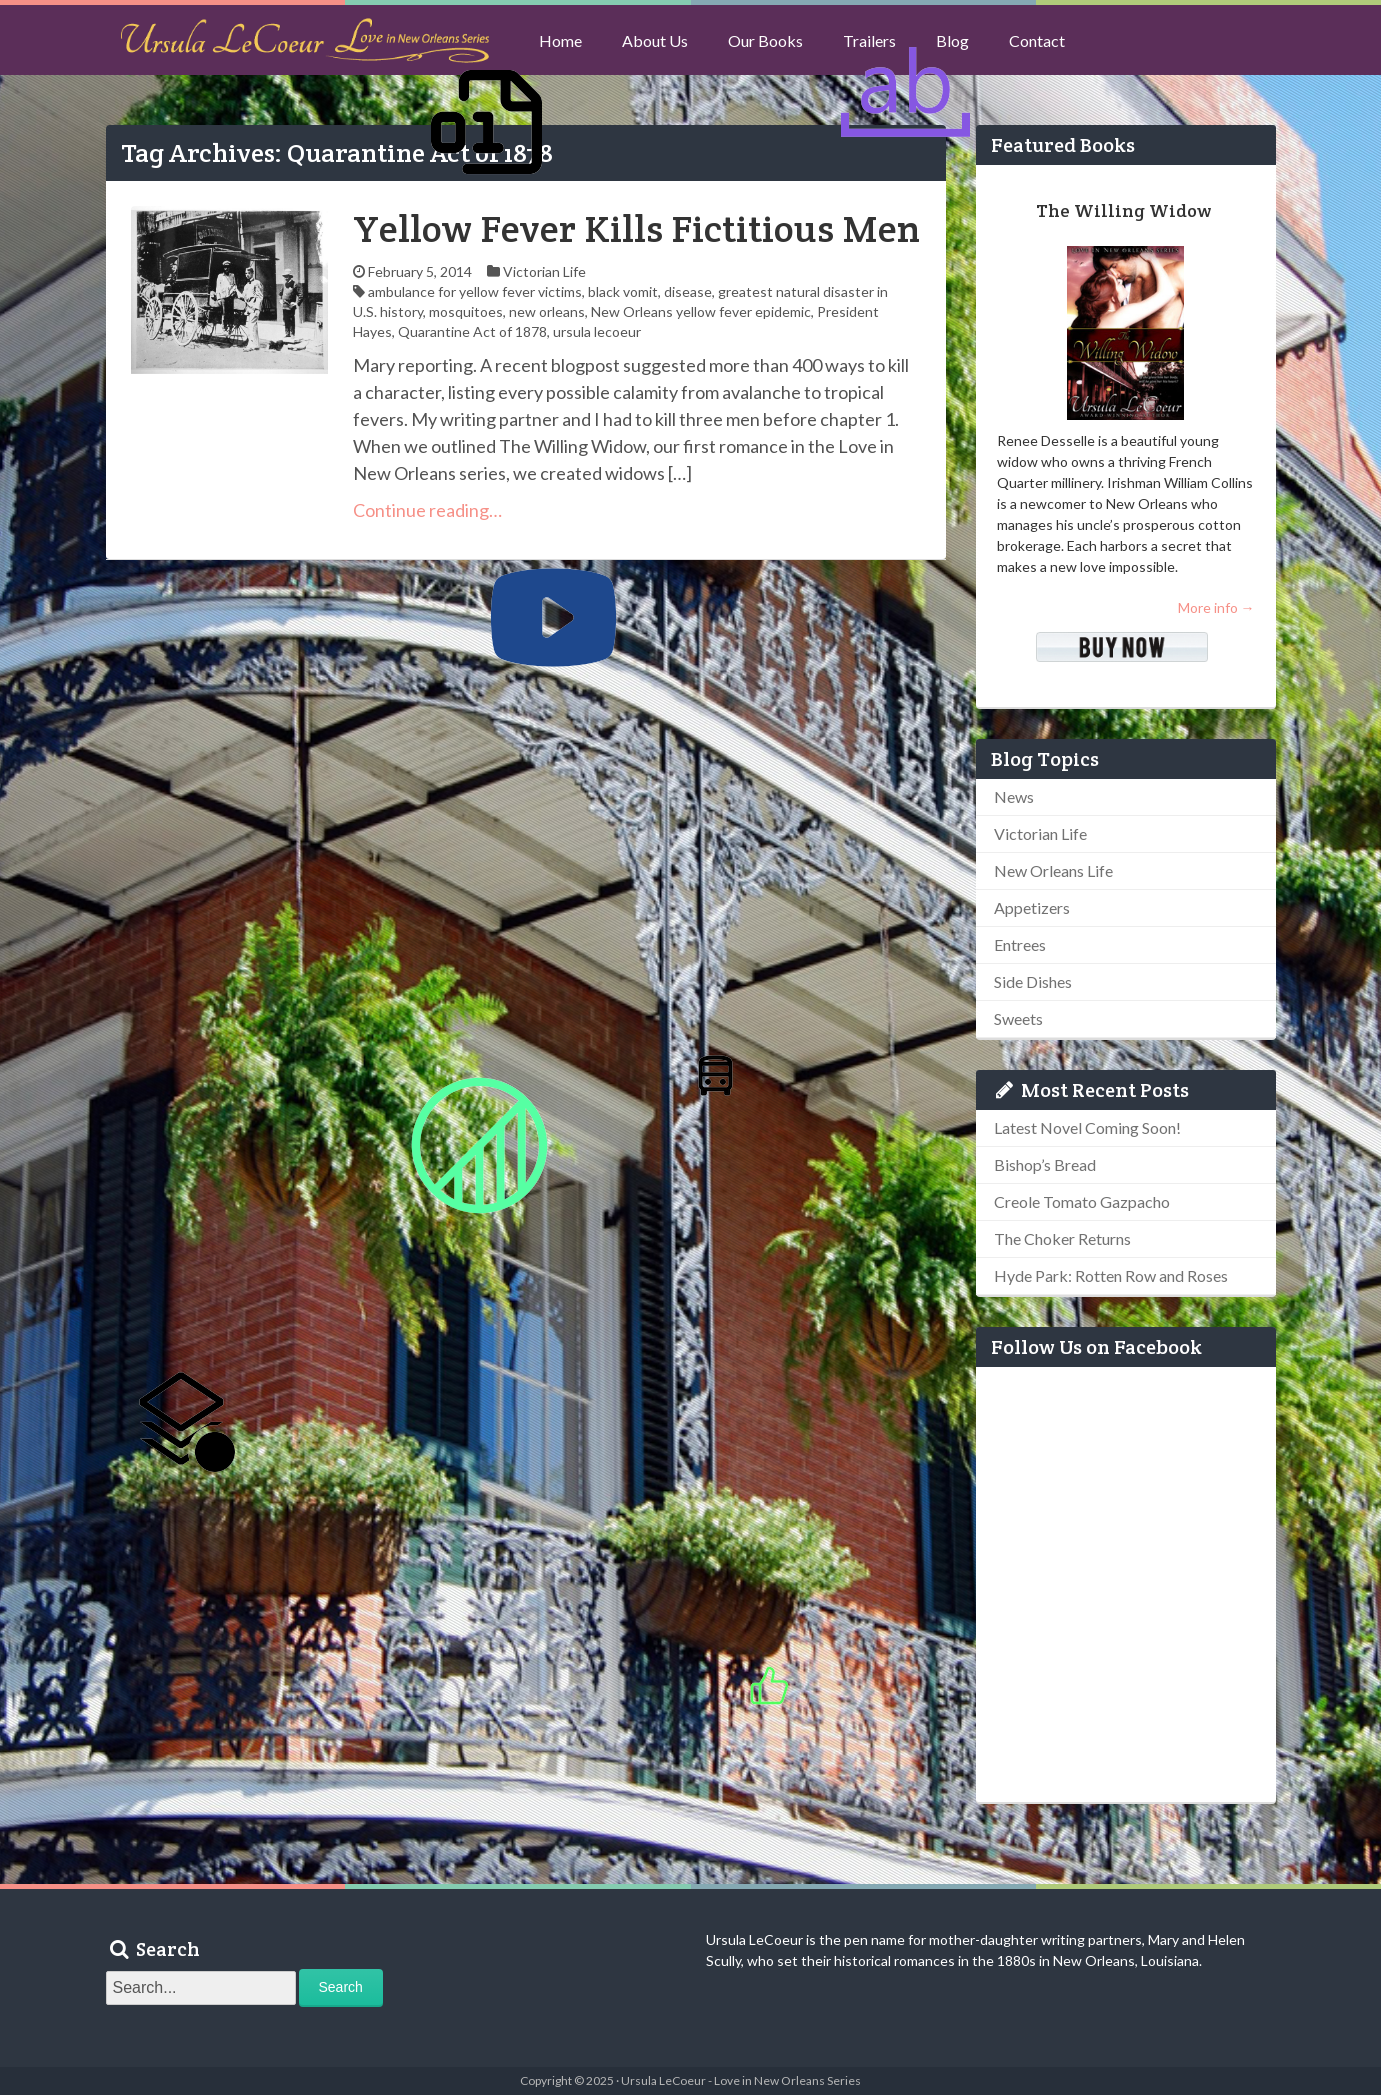 Image resolution: width=1381 pixels, height=2095 pixels. Describe the element at coordinates (486, 125) in the screenshot. I see `view or open a binary file` at that location.